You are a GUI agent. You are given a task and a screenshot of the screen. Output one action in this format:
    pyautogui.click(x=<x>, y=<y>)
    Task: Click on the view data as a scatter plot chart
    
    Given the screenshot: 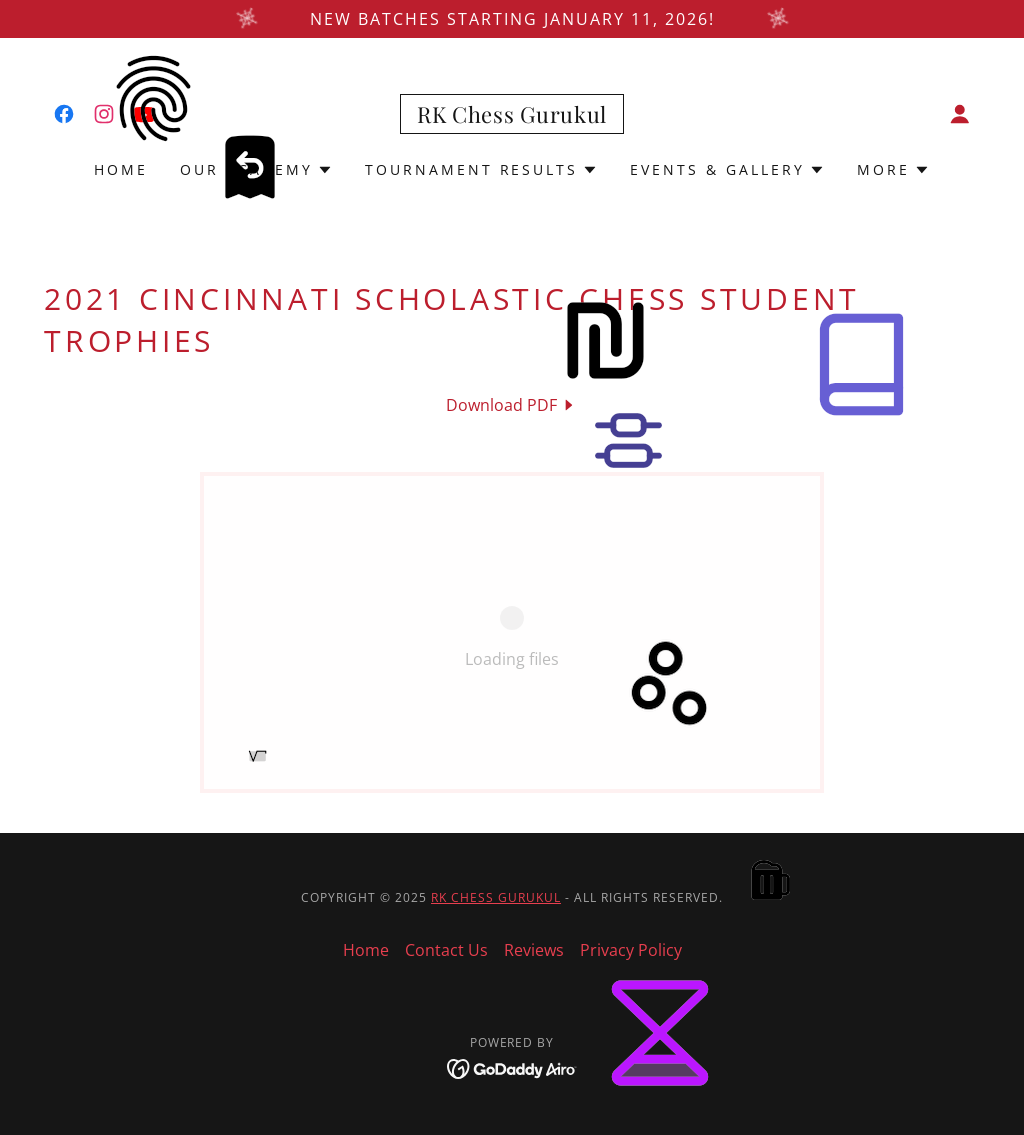 What is the action you would take?
    pyautogui.click(x=670, y=684)
    